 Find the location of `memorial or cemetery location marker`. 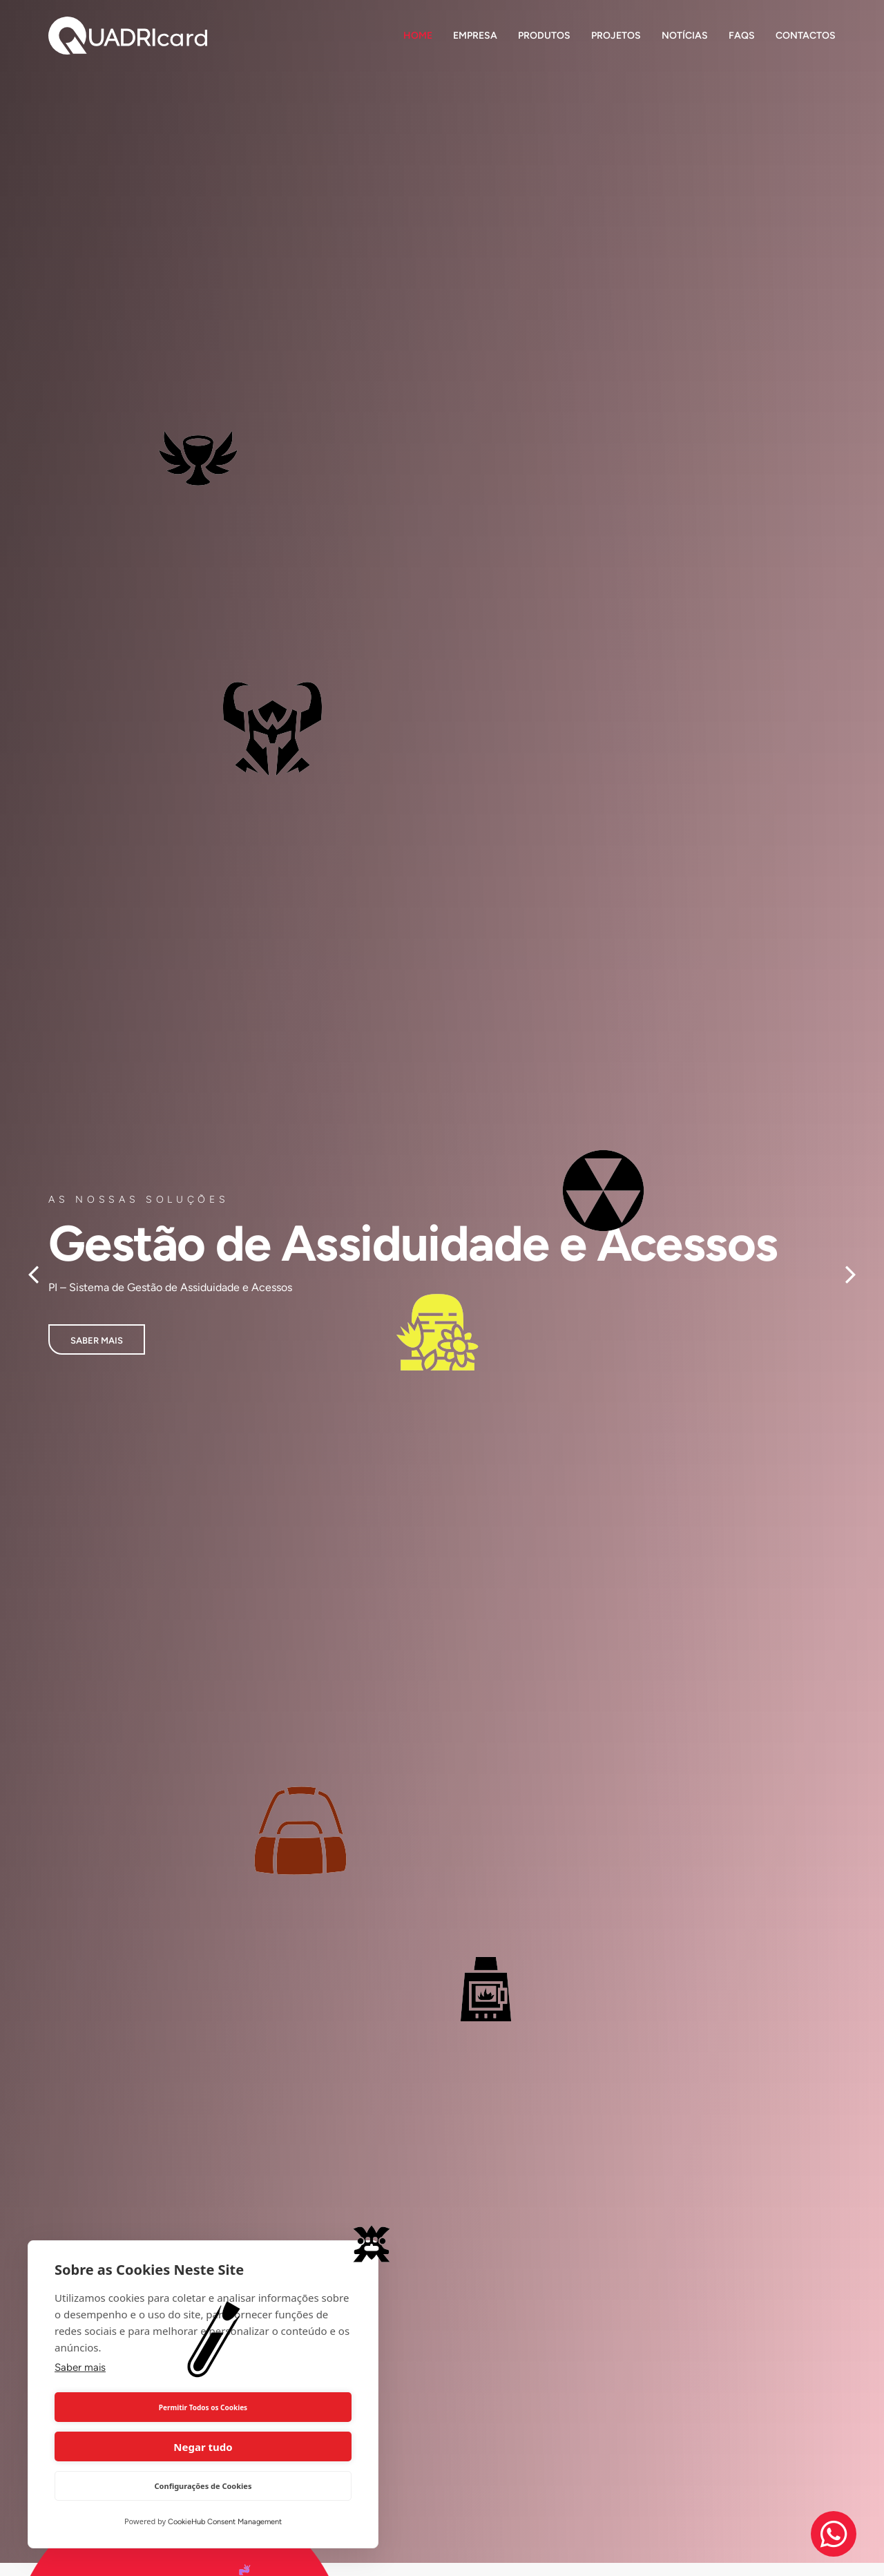

memorial or cemetery location marker is located at coordinates (437, 1330).